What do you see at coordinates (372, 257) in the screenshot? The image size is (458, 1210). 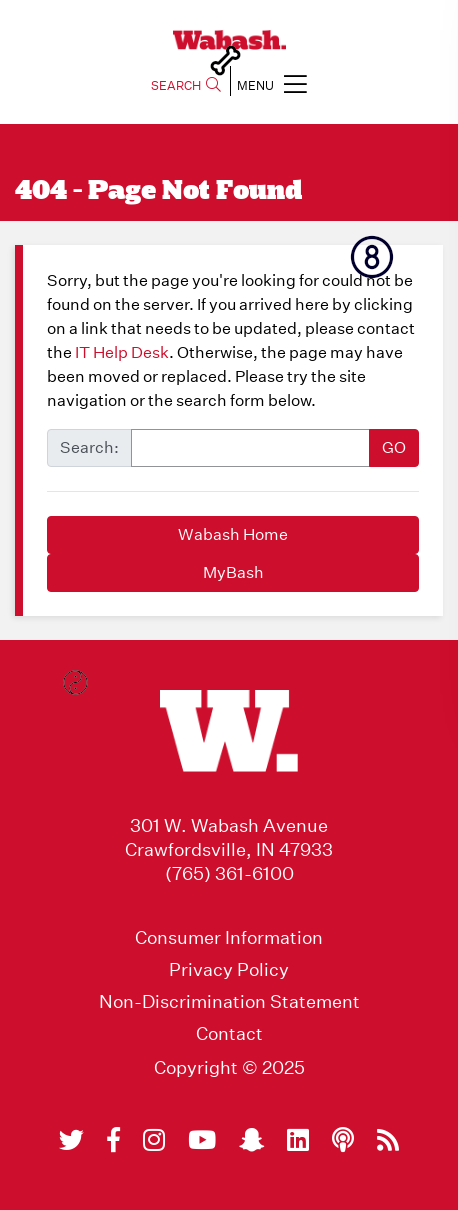 I see `indicates step 8 in a multi-step process` at bounding box center [372, 257].